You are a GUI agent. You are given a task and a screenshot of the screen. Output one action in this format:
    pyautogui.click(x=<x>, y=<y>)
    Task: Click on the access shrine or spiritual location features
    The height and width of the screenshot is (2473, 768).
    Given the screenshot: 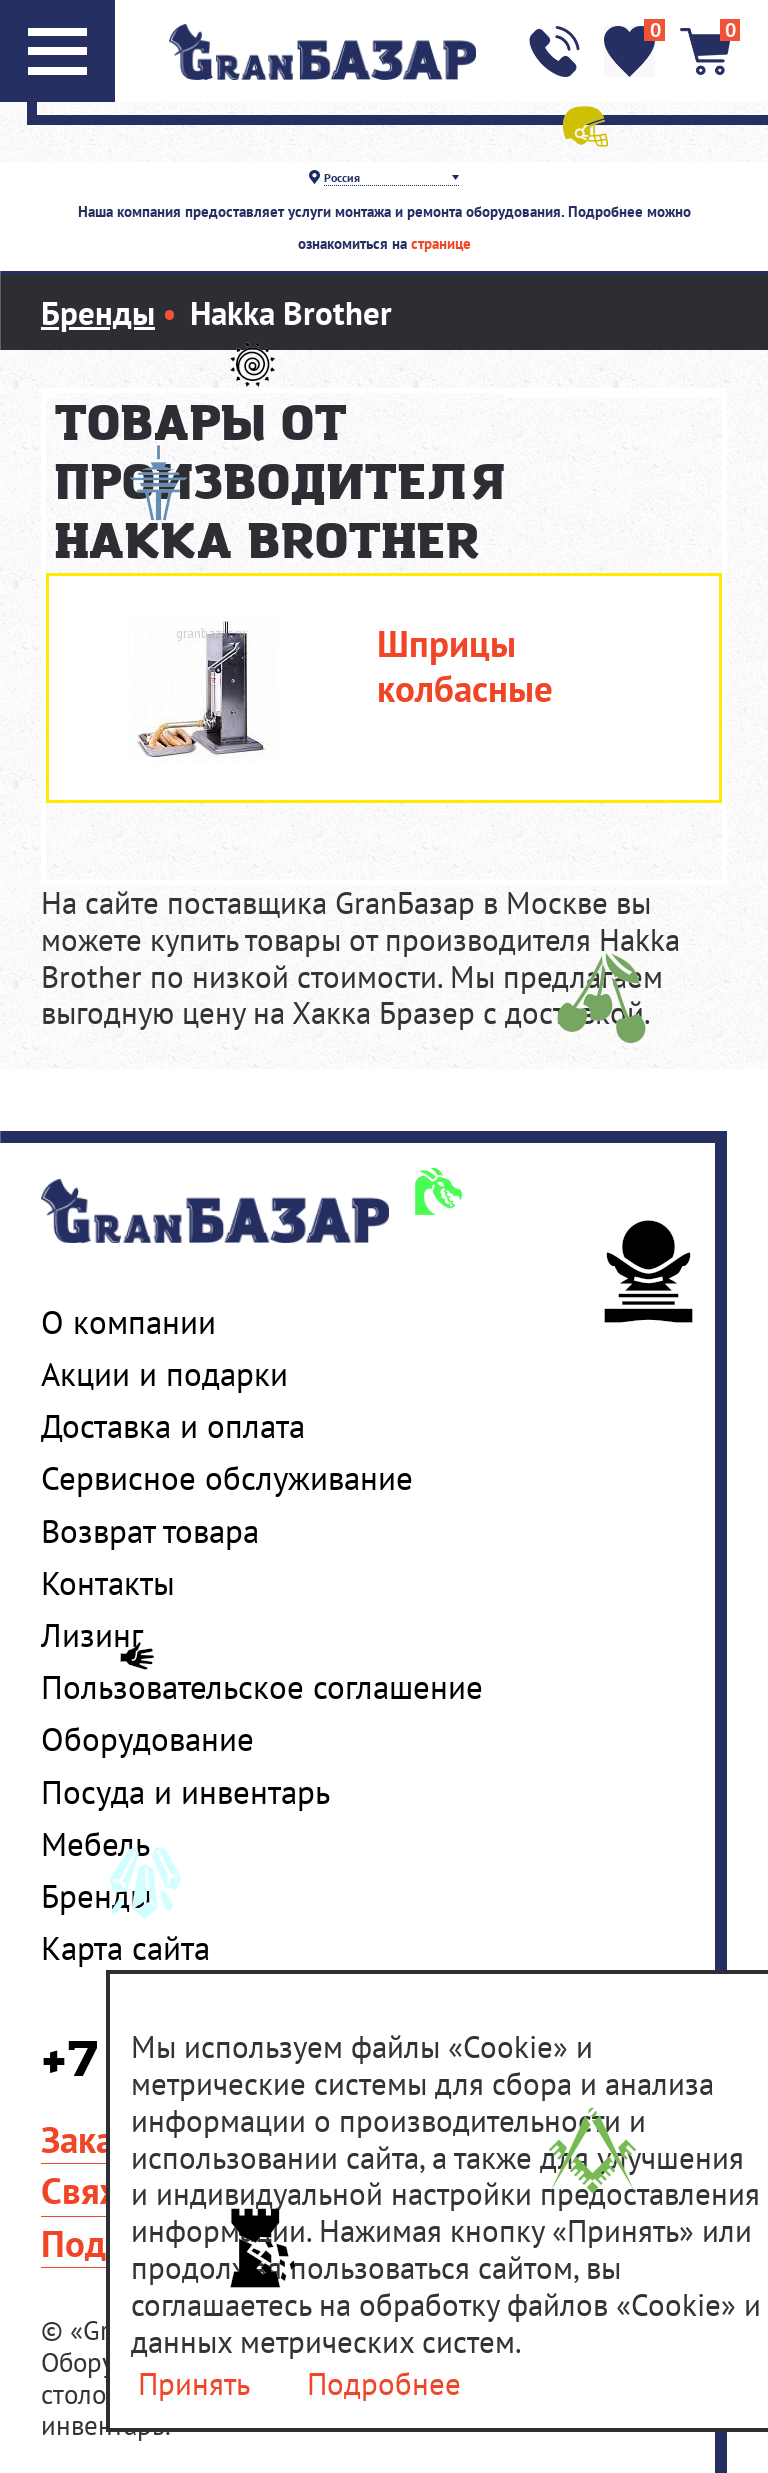 What is the action you would take?
    pyautogui.click(x=648, y=1271)
    